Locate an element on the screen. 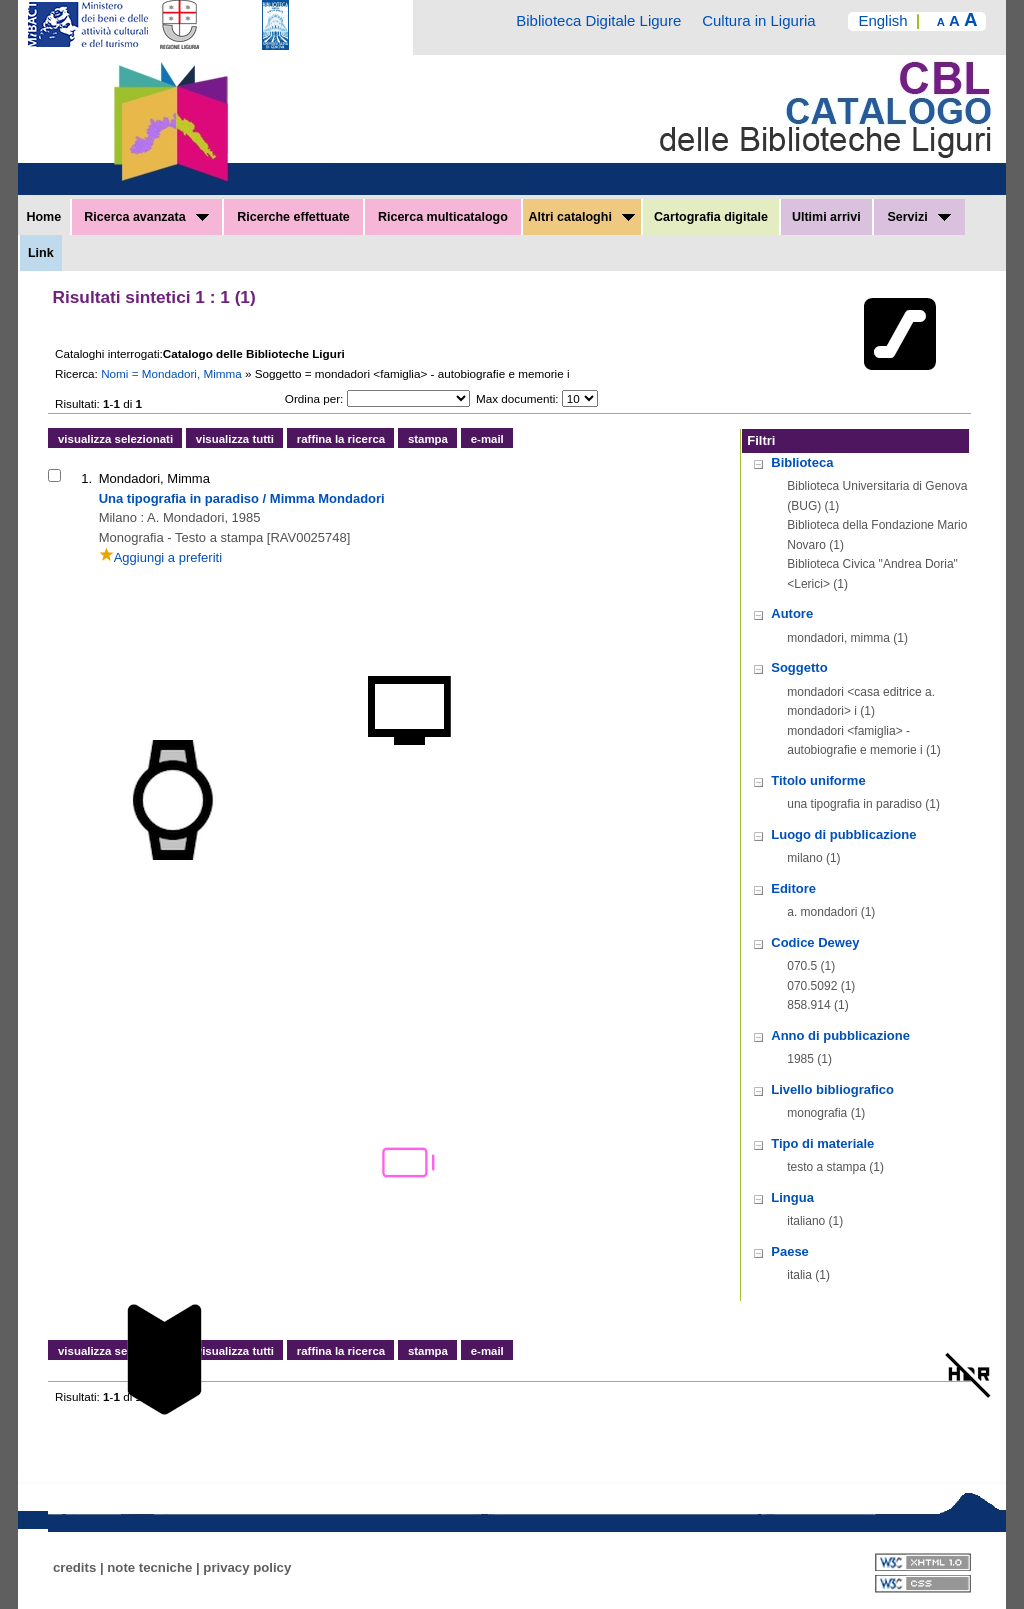  access smartwatch settings or companion app is located at coordinates (173, 800).